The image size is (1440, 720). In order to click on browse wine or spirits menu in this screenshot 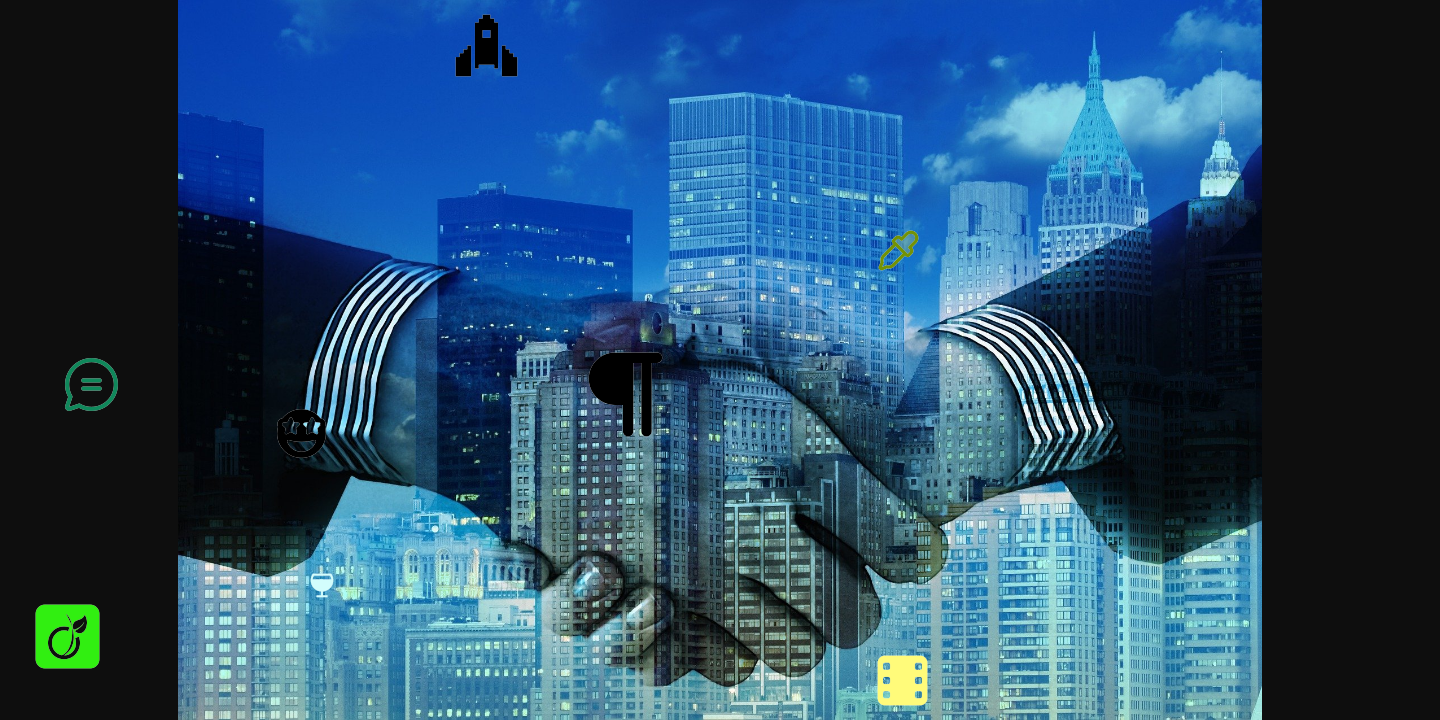, I will do `click(322, 585)`.